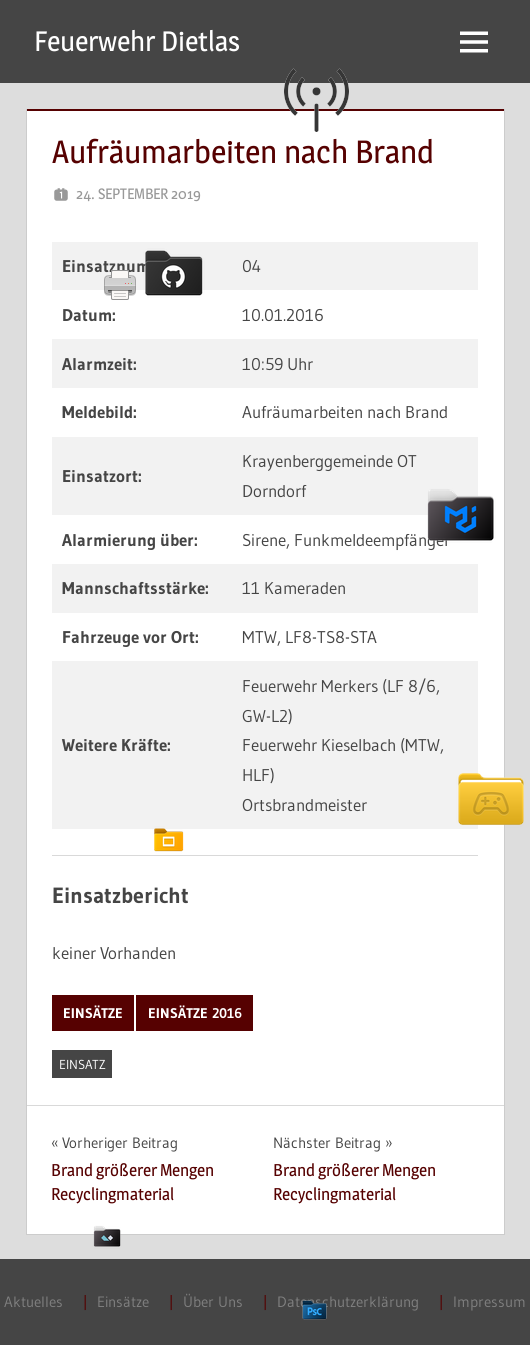 Image resolution: width=530 pixels, height=1345 pixels. Describe the element at coordinates (168, 840) in the screenshot. I see `open folder containing google slides files` at that location.